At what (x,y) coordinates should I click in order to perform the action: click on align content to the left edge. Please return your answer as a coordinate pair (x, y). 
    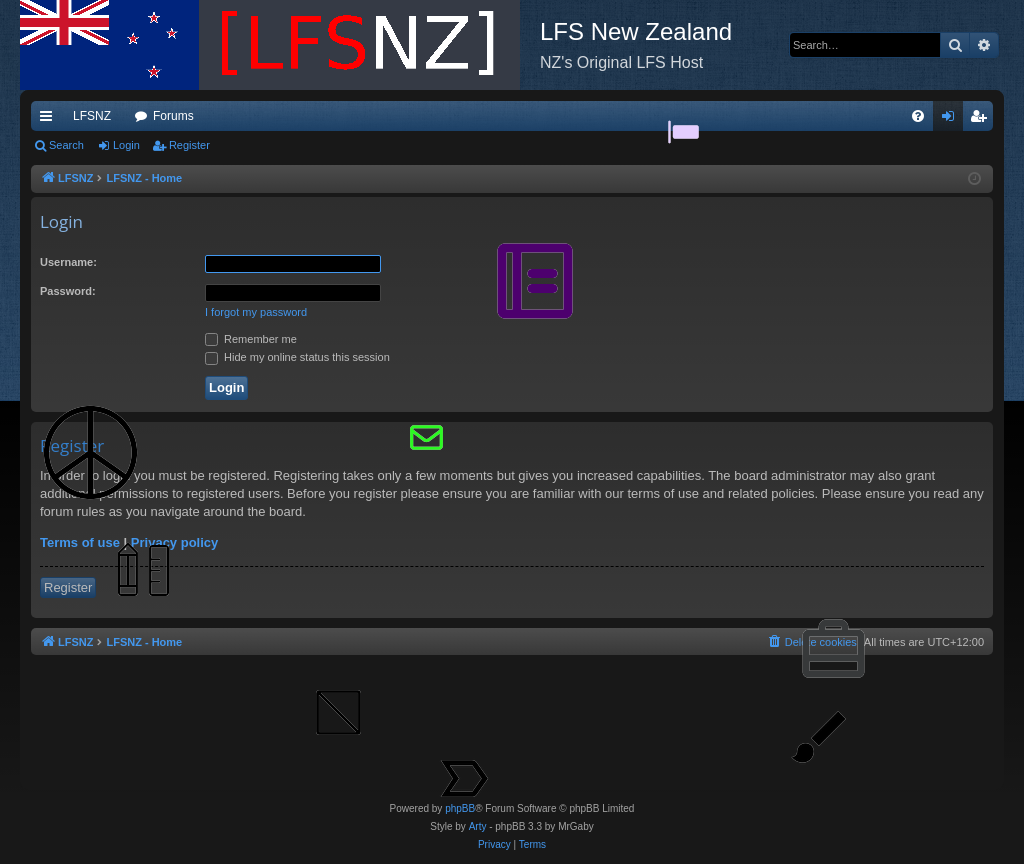
    Looking at the image, I should click on (683, 132).